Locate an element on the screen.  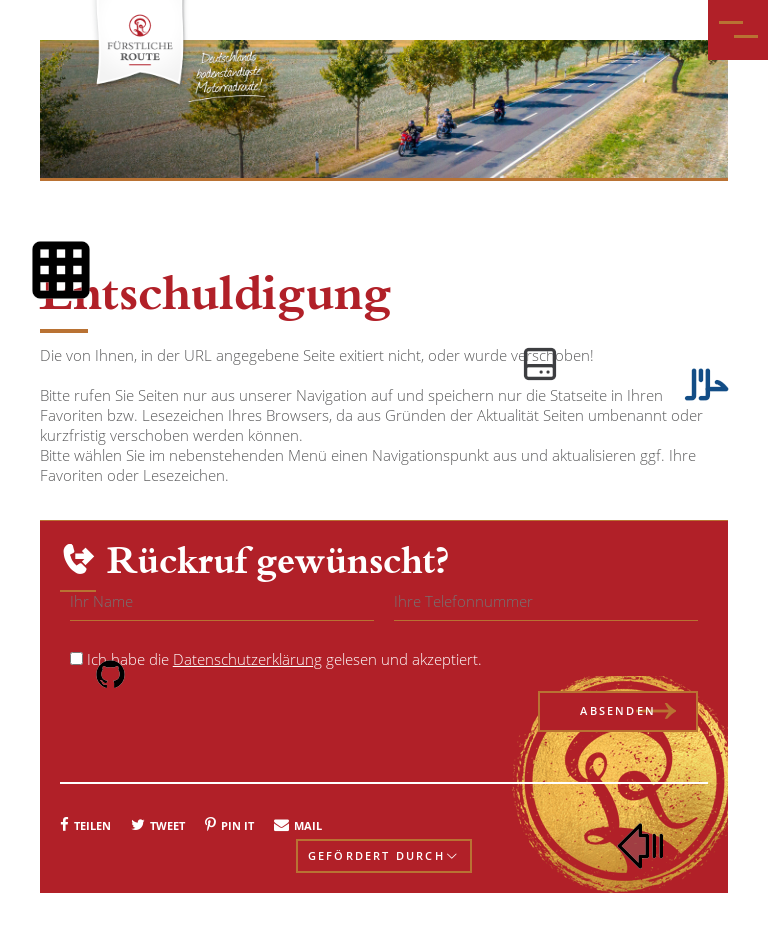
view project on github is located at coordinates (110, 674).